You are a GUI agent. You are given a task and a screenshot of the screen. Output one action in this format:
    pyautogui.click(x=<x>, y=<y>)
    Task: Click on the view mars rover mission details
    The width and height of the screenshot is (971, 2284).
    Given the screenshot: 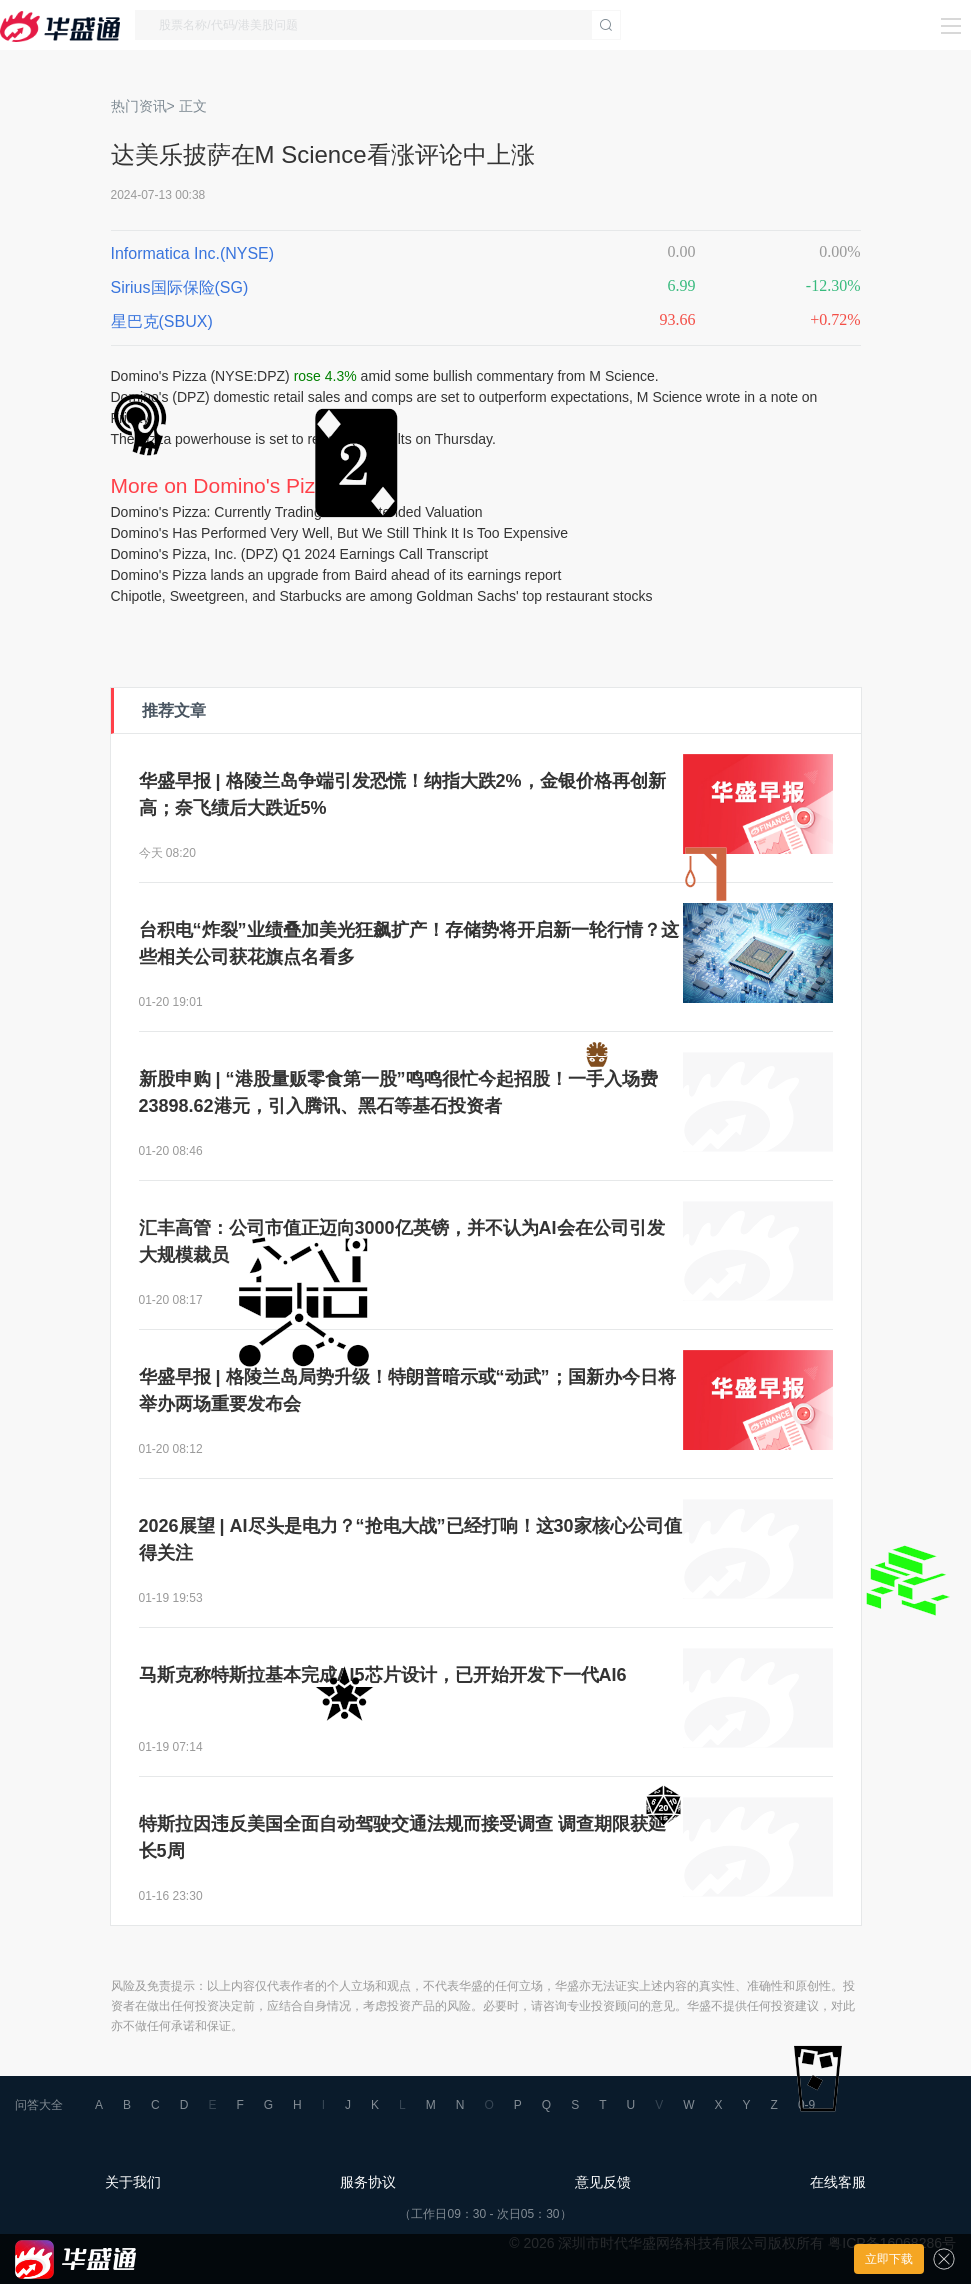 What is the action you would take?
    pyautogui.click(x=304, y=1302)
    